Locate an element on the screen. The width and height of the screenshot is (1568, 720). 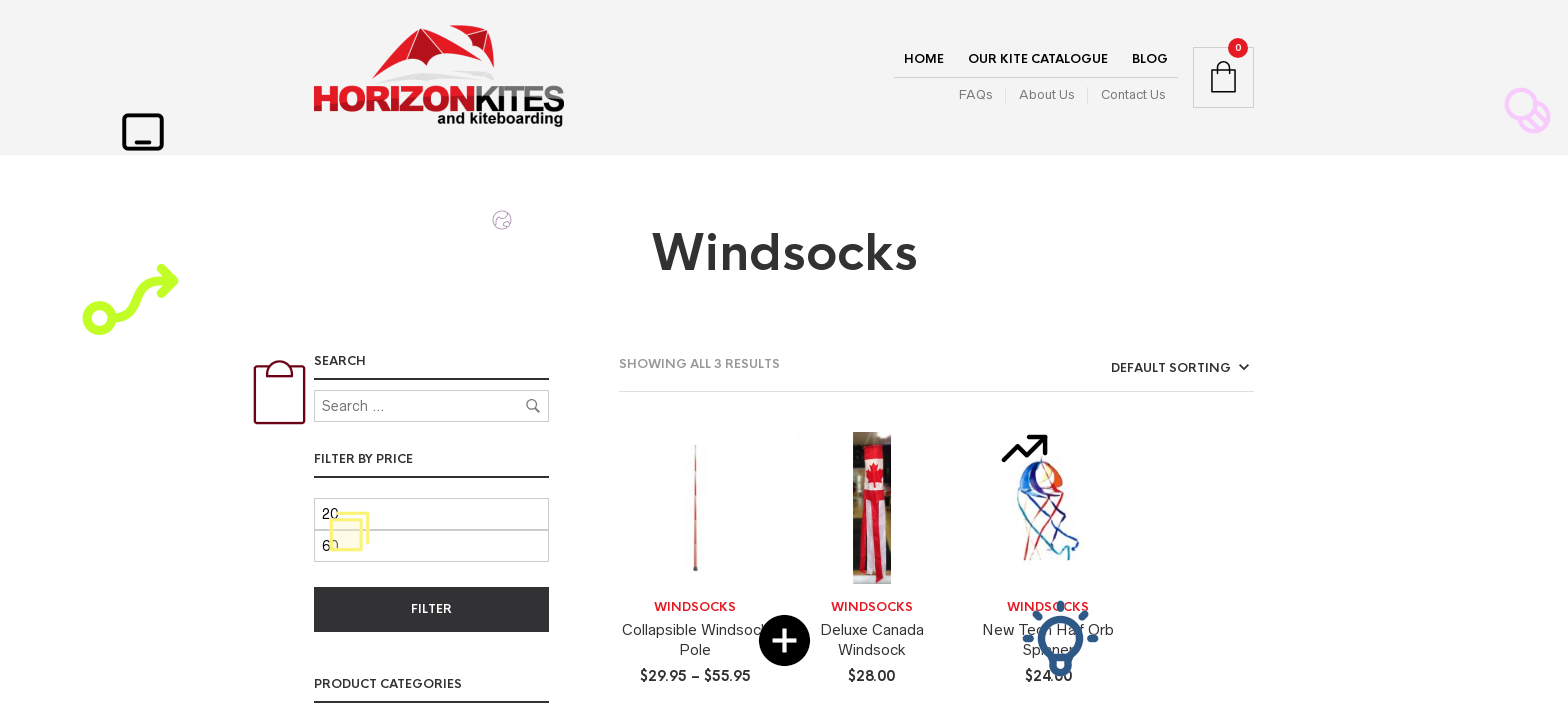
copy content to clipboard is located at coordinates (349, 531).